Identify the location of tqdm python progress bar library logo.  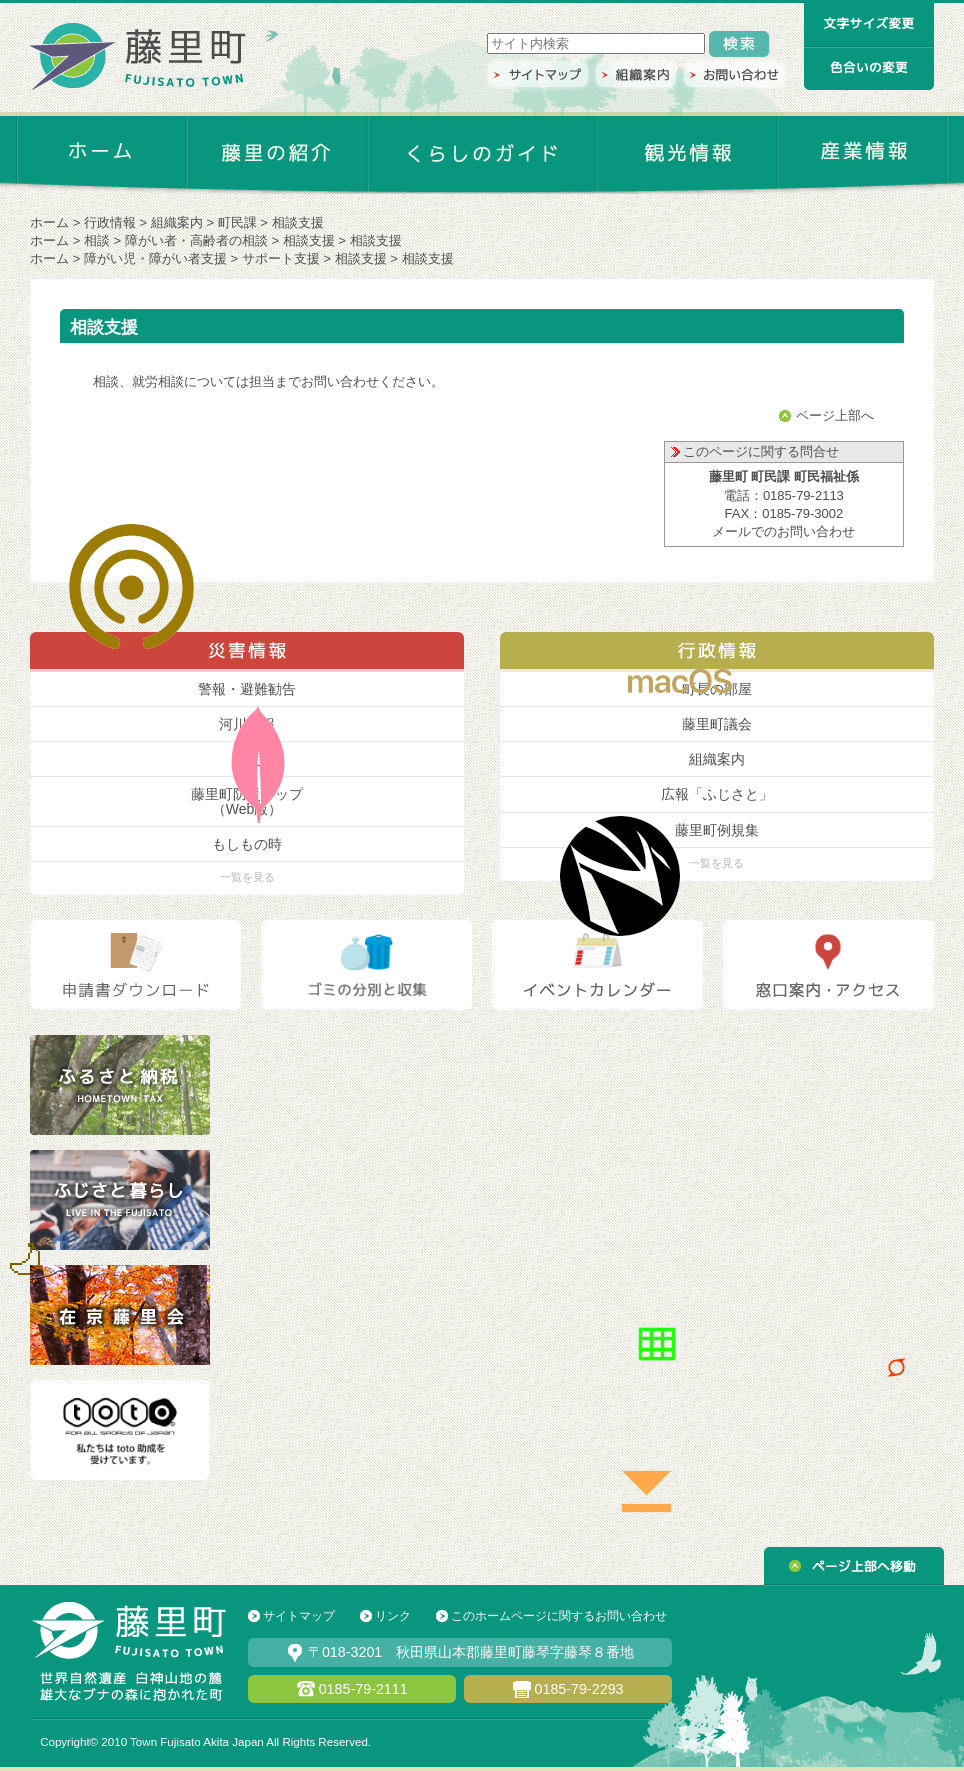
(131, 586).